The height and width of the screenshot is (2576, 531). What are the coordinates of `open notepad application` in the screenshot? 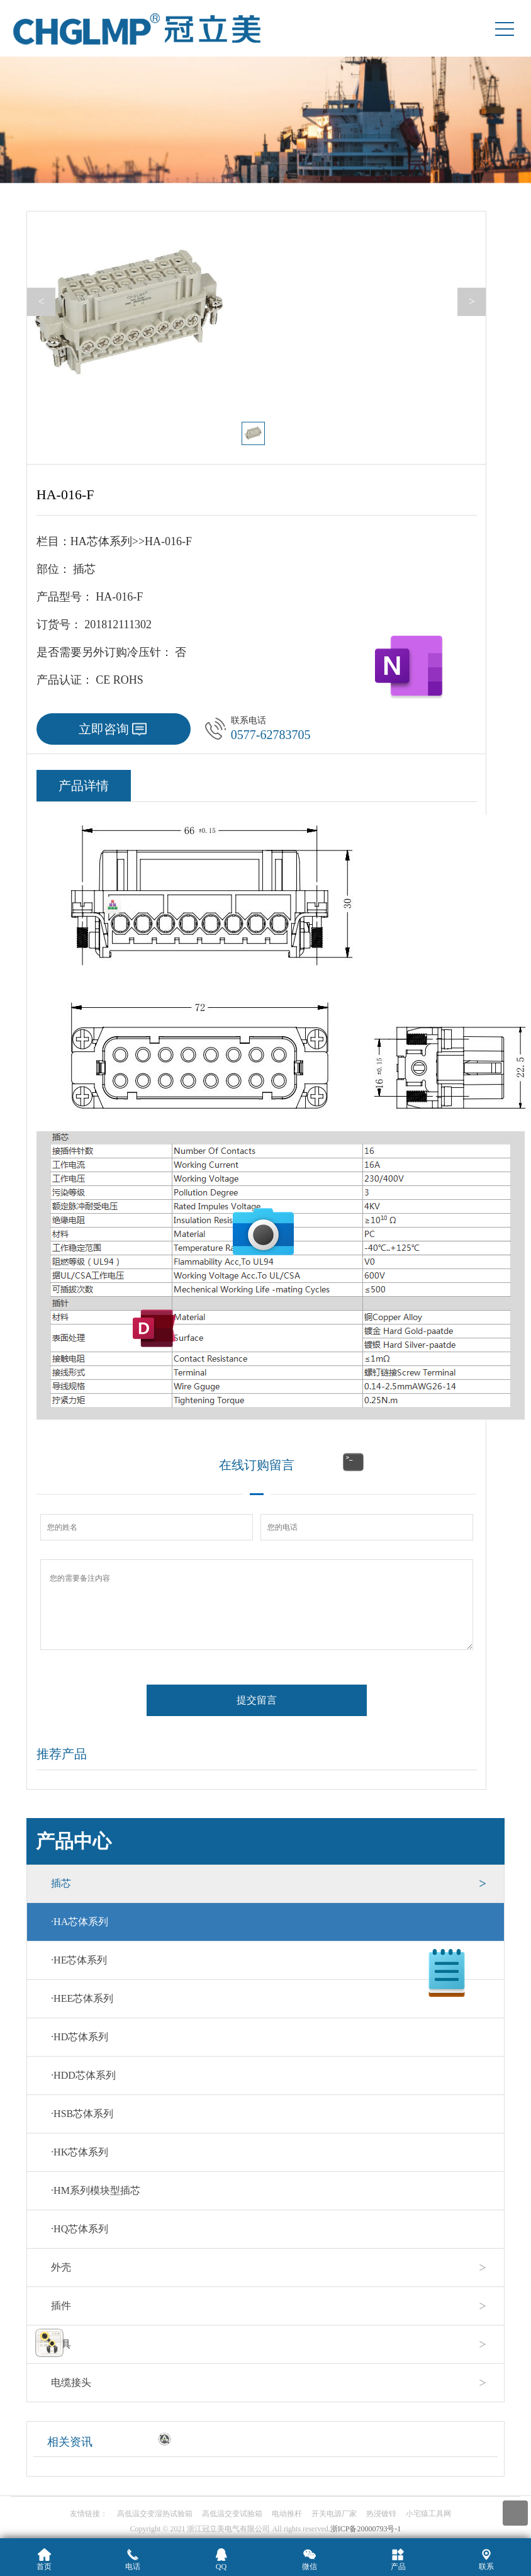 It's located at (447, 1973).